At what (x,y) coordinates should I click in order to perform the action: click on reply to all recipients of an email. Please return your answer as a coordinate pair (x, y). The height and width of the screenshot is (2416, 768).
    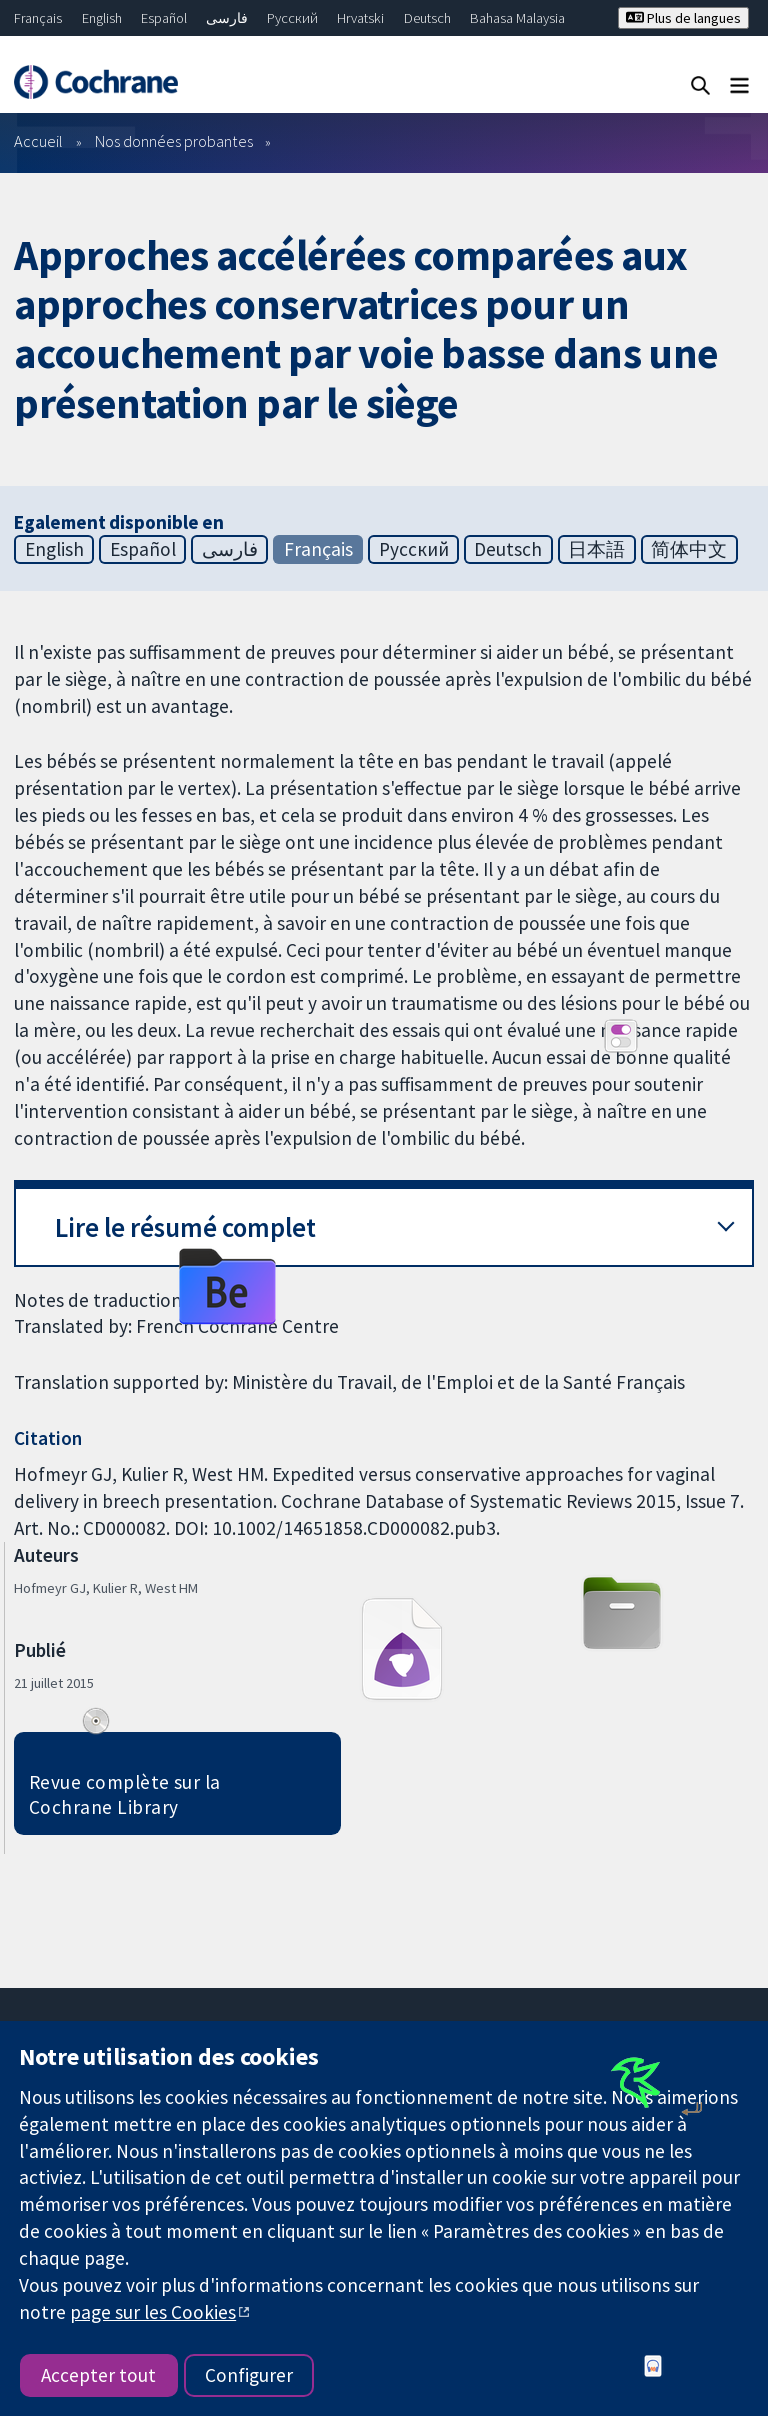
    Looking at the image, I should click on (691, 2107).